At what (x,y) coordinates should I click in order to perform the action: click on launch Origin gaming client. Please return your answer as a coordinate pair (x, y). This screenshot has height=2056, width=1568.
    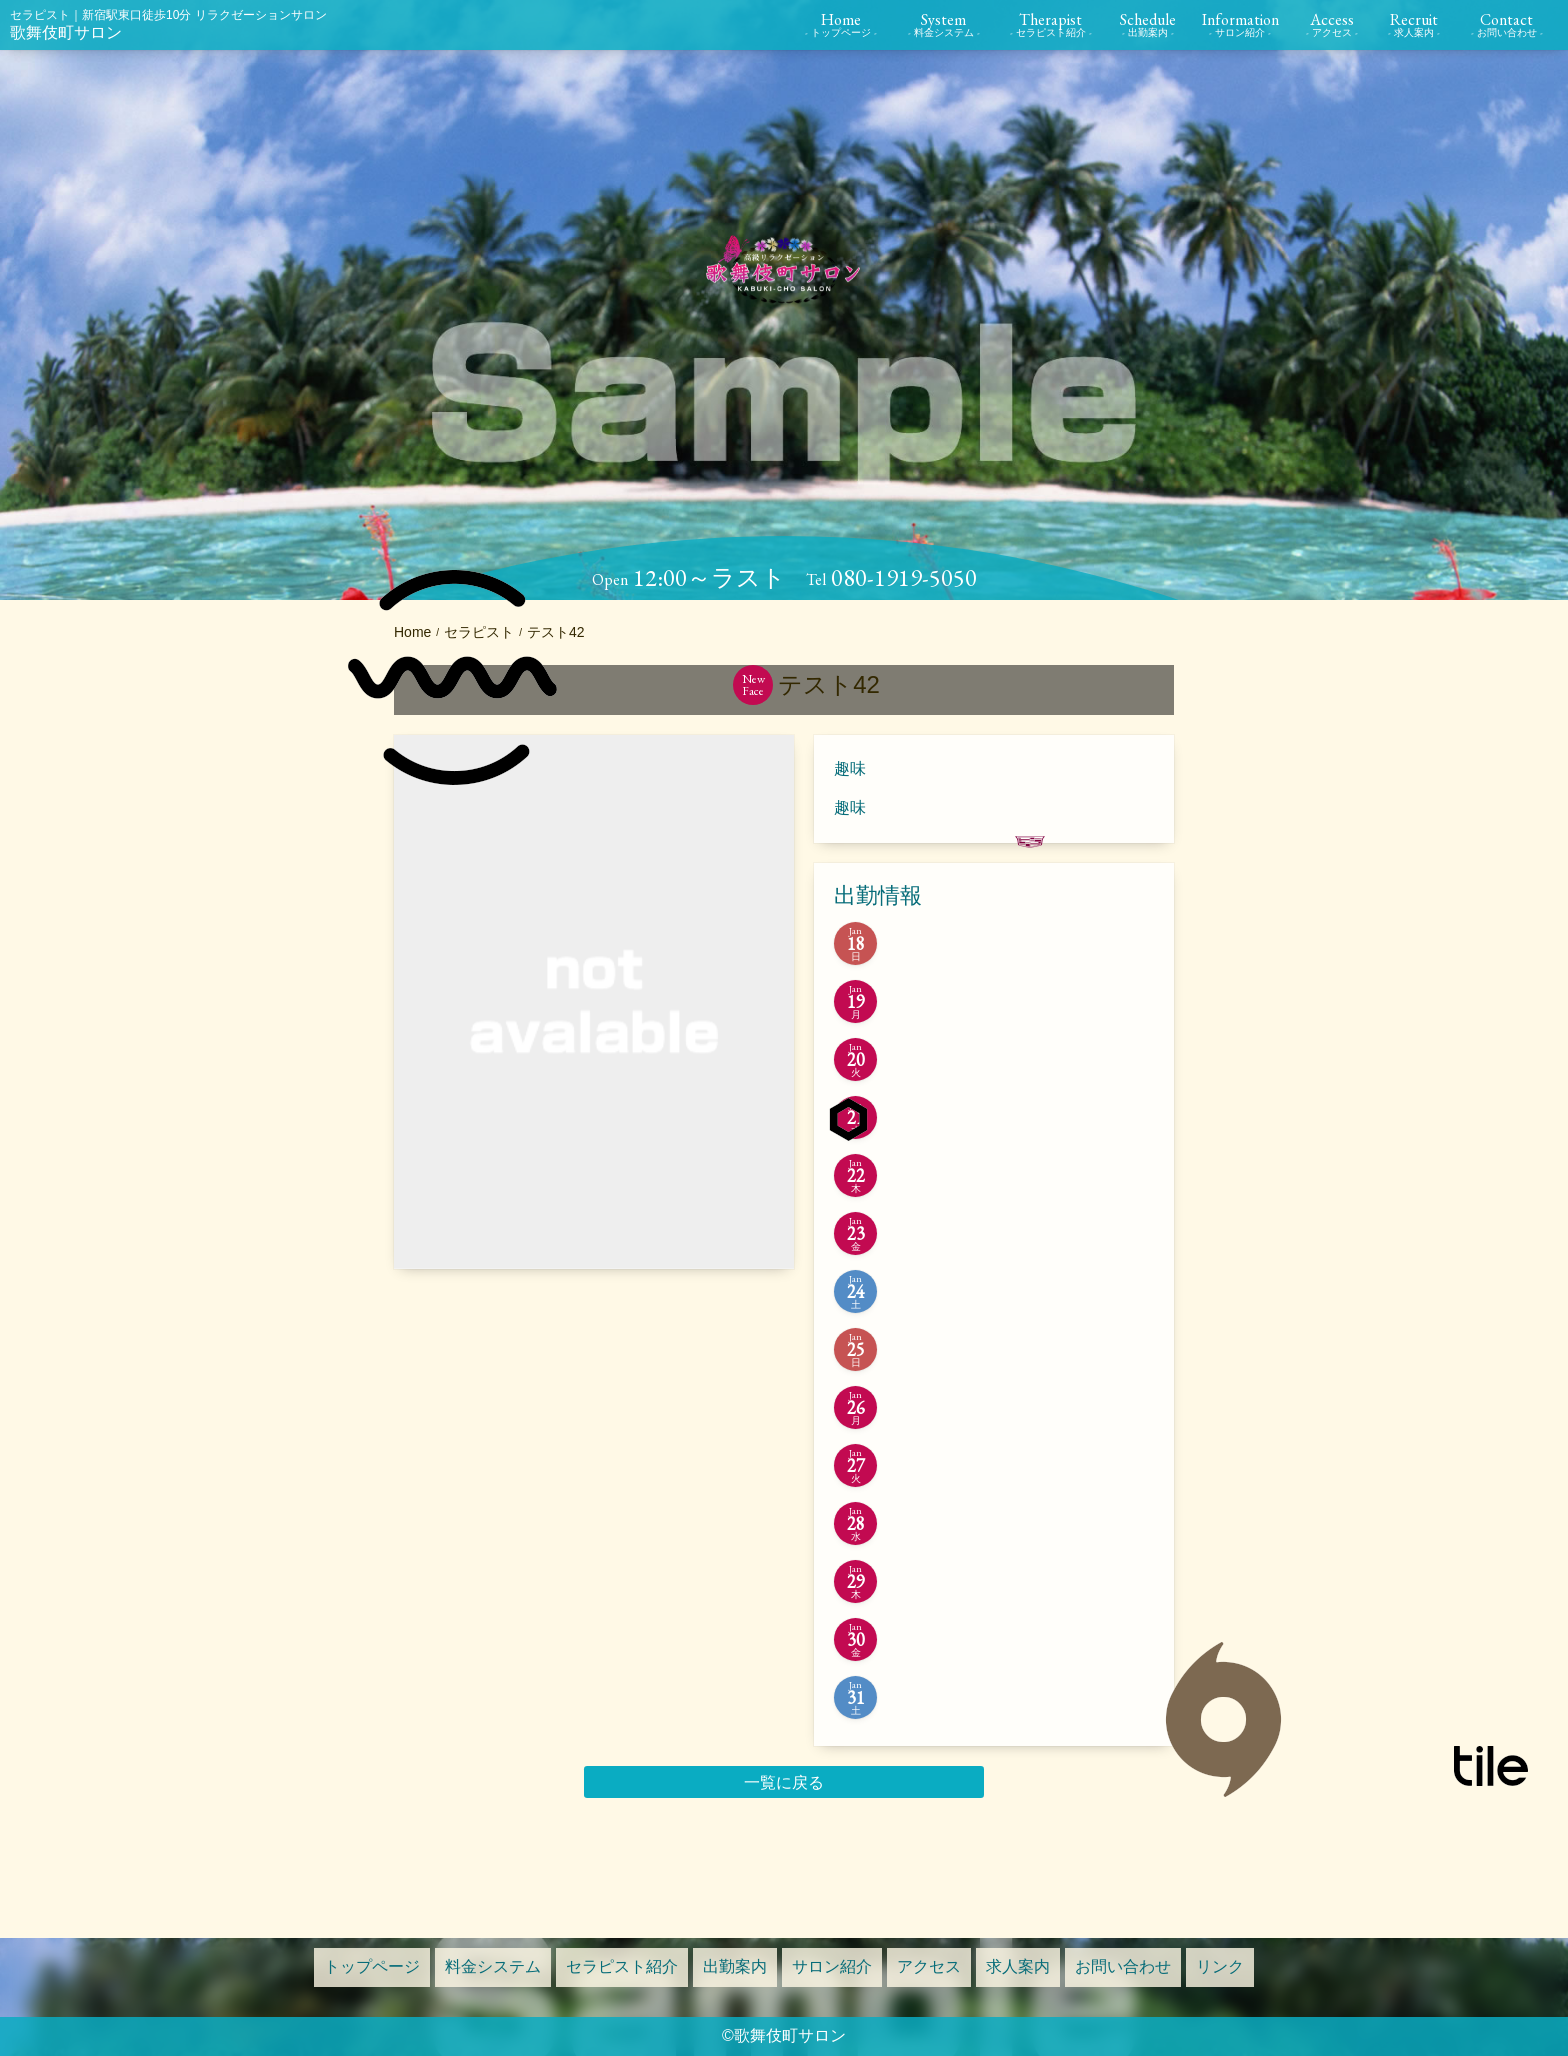
    Looking at the image, I should click on (1223, 1719).